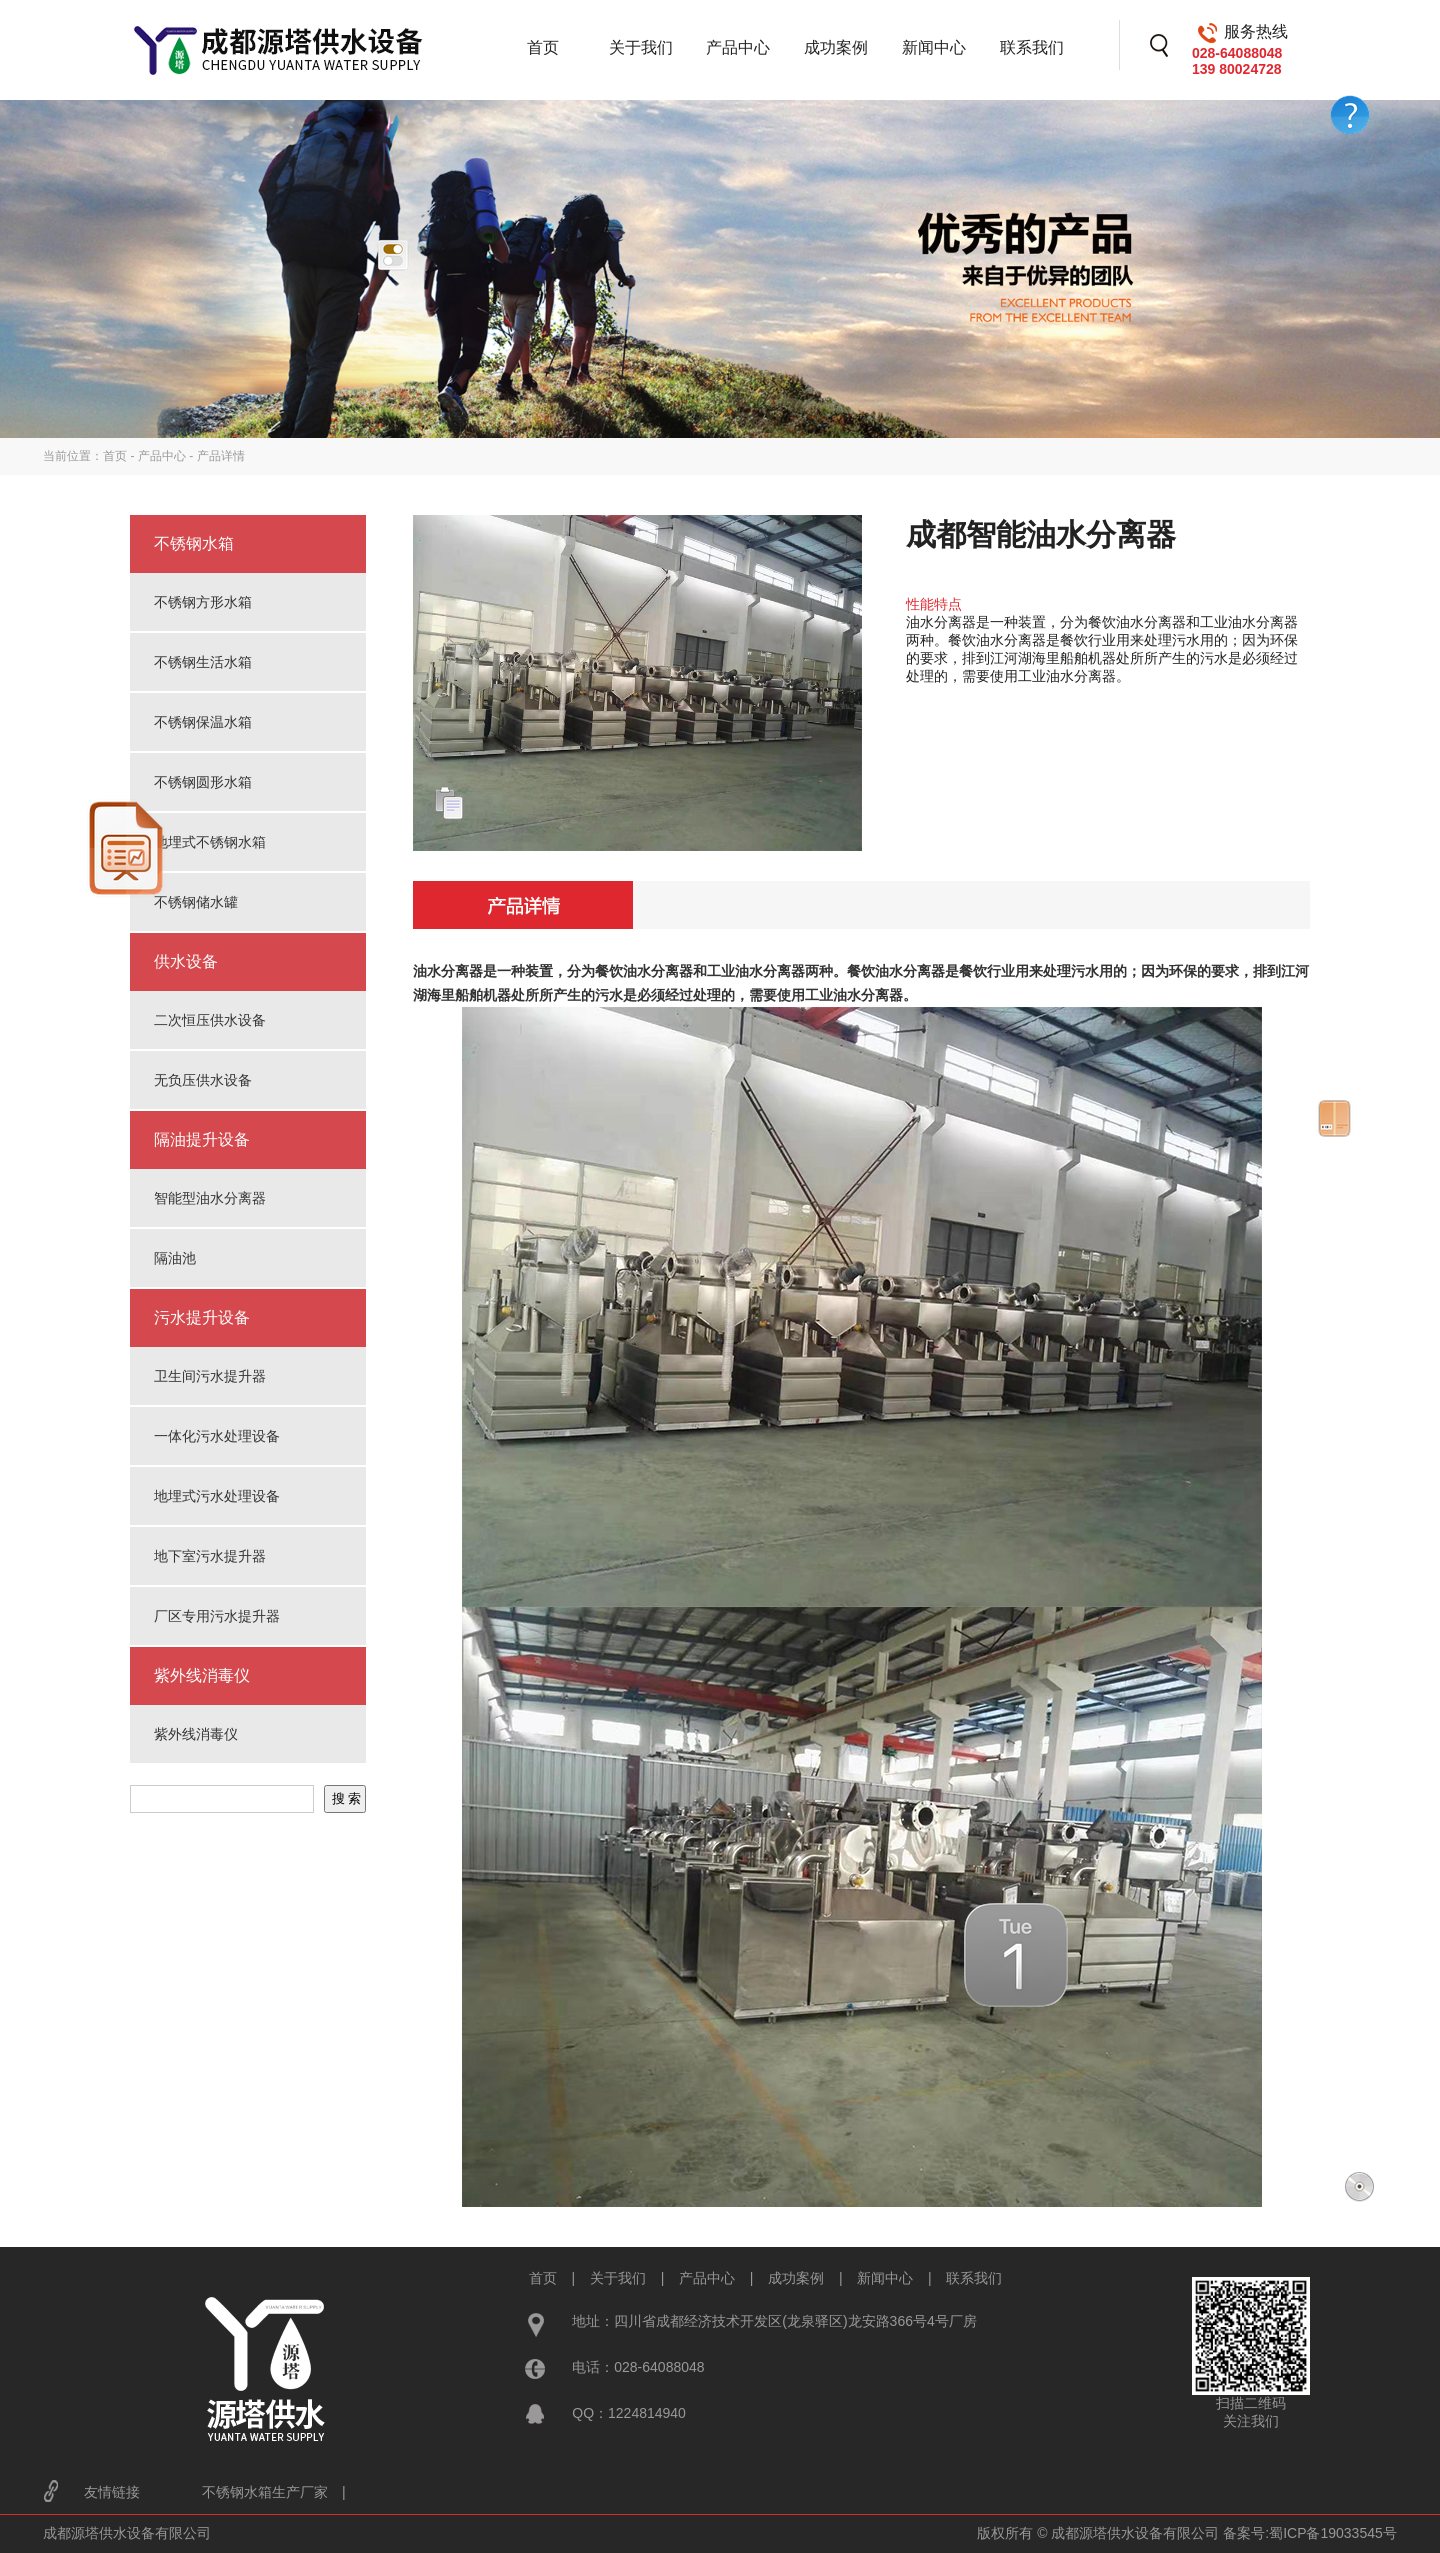 This screenshot has width=1440, height=2553. What do you see at coordinates (126, 848) in the screenshot?
I see `open a presentation template file` at bounding box center [126, 848].